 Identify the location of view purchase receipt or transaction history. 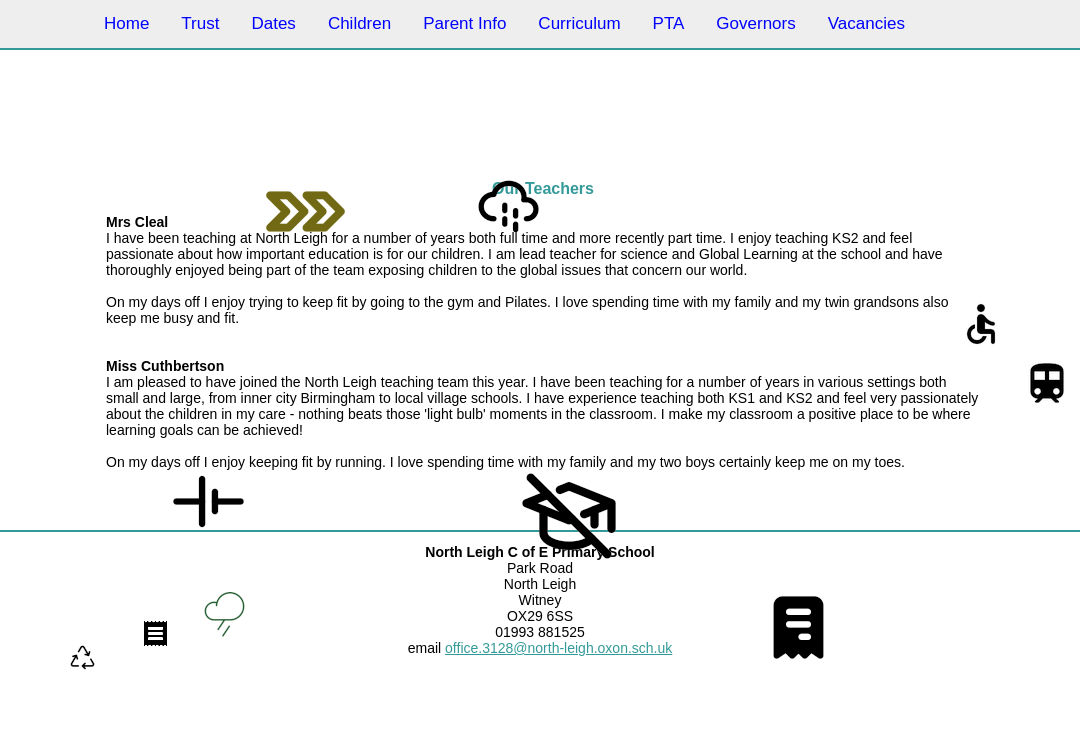
(798, 627).